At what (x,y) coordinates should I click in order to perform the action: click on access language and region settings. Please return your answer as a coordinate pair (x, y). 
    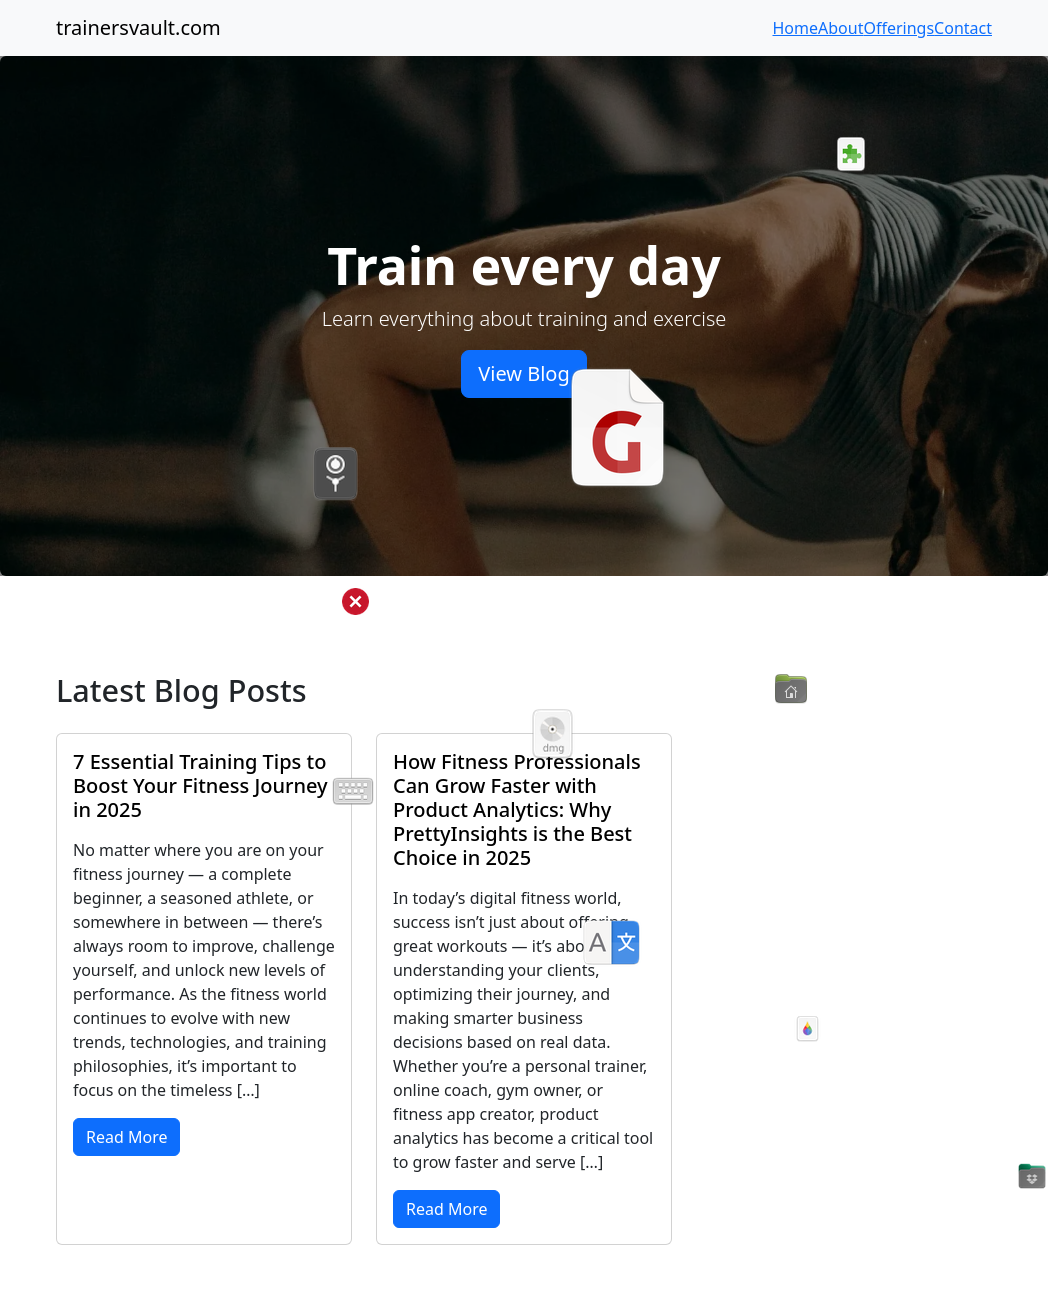
    Looking at the image, I should click on (611, 942).